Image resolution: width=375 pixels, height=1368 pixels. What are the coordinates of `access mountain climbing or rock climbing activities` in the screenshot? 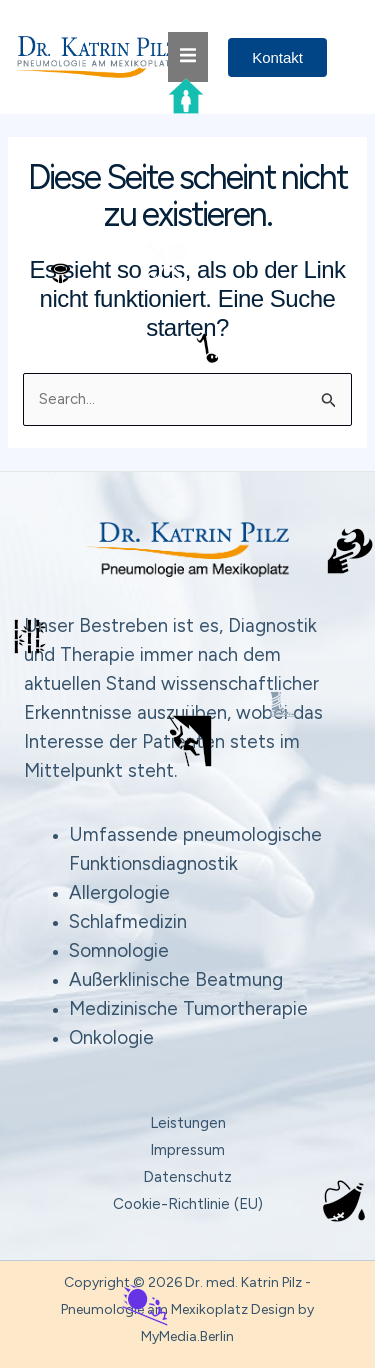 It's located at (186, 741).